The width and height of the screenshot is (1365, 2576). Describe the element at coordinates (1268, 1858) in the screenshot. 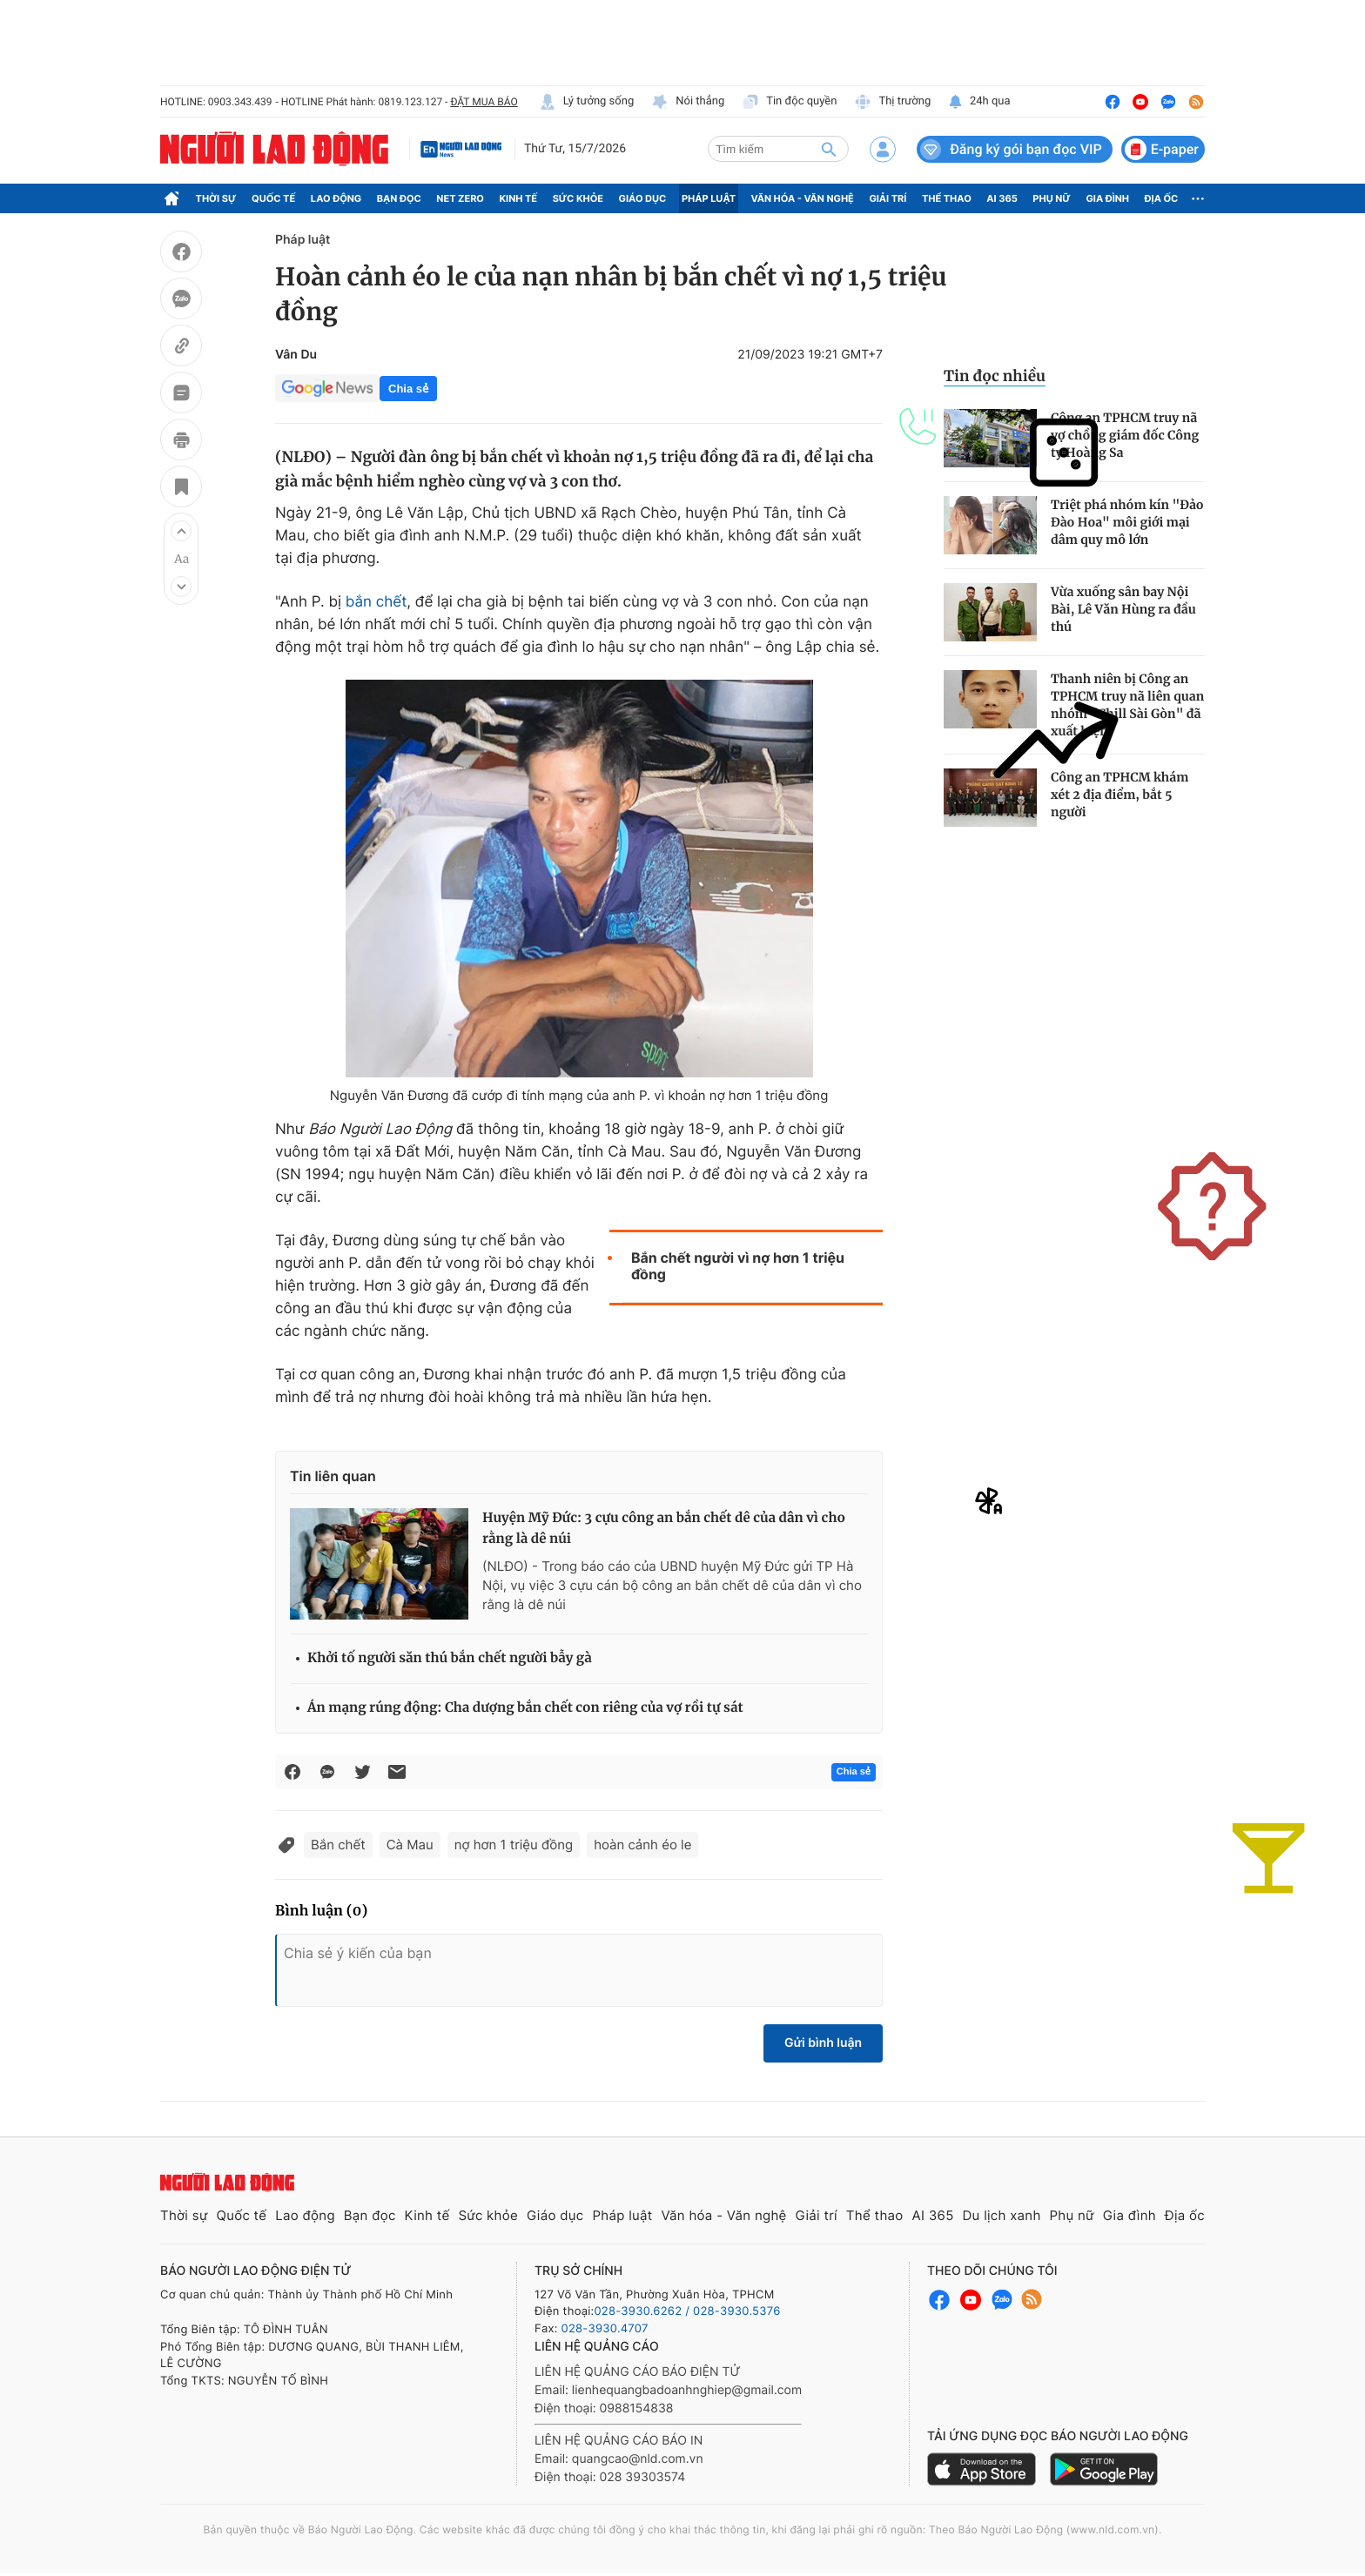

I see `browse wine or cocktail menu` at that location.